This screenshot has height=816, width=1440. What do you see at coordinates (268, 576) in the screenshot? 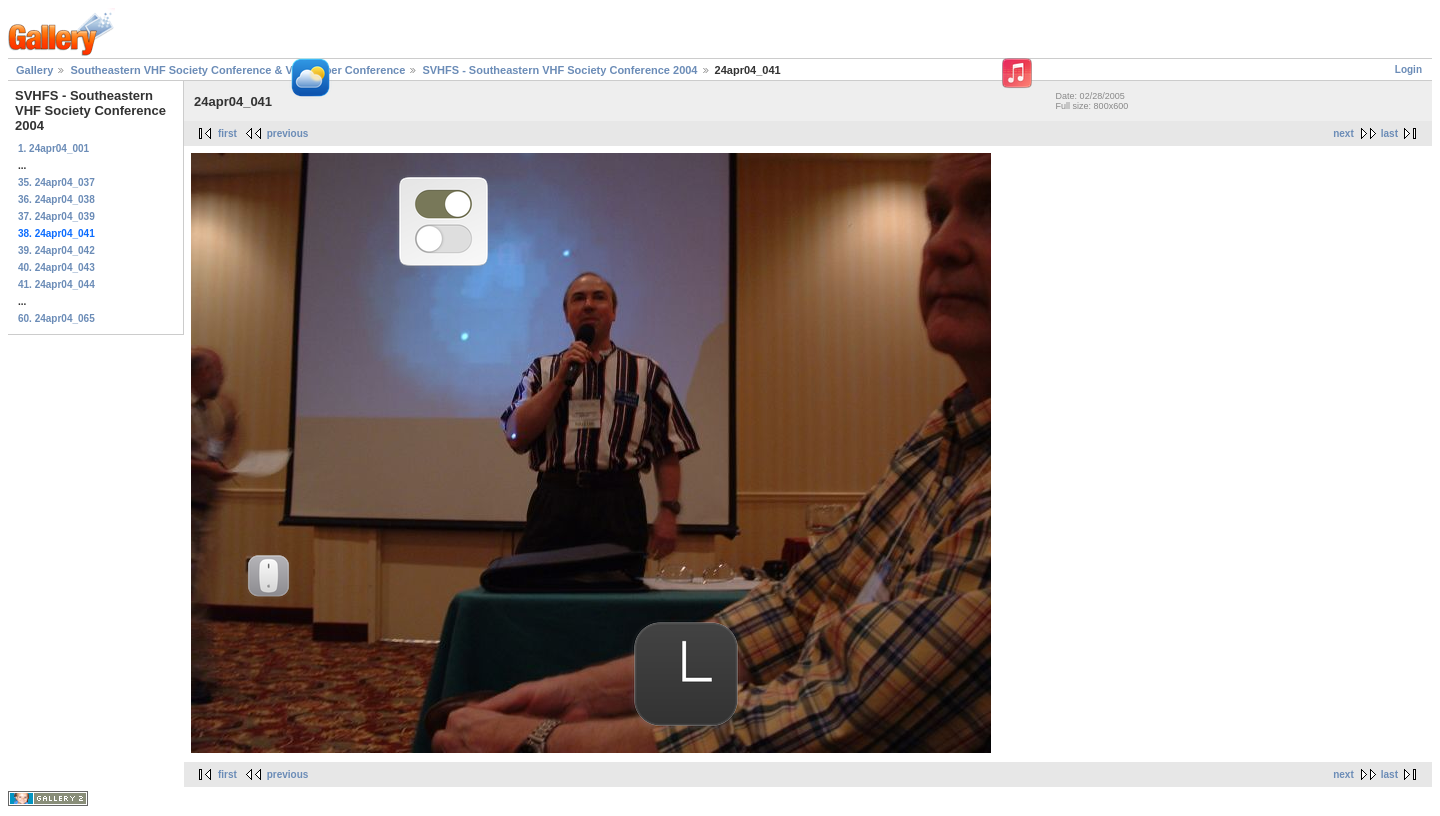
I see `open mouse settings and preferences` at bounding box center [268, 576].